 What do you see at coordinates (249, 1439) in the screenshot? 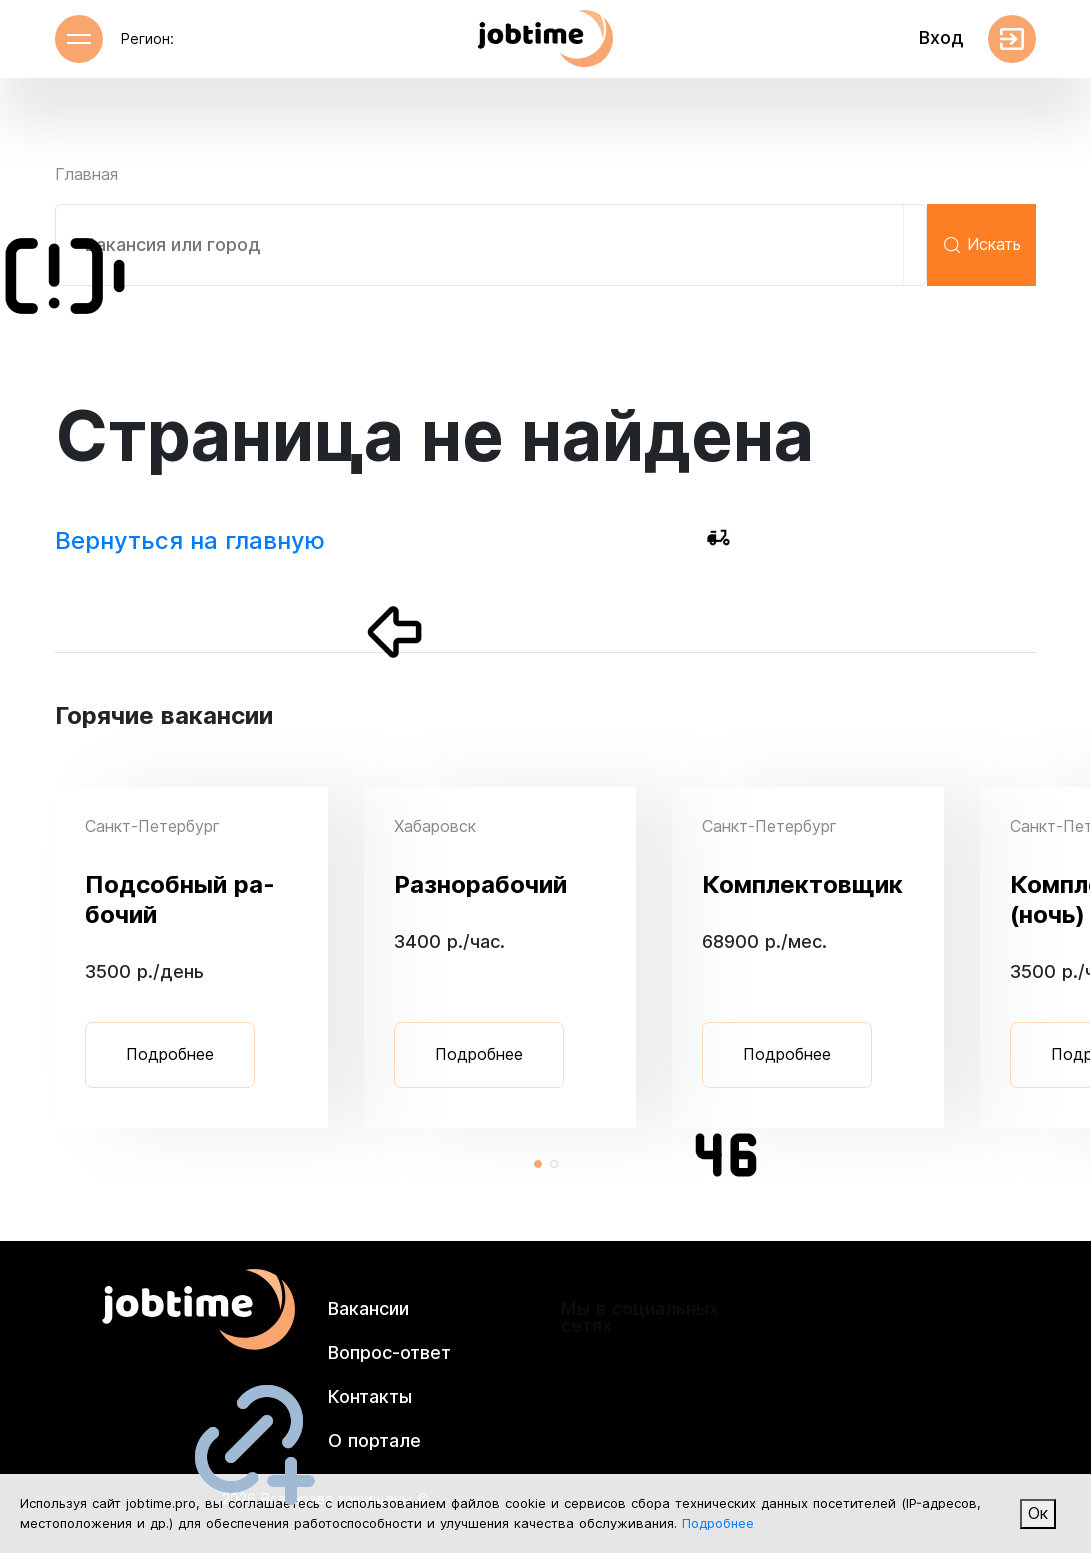
I see `add a new link or URL` at bounding box center [249, 1439].